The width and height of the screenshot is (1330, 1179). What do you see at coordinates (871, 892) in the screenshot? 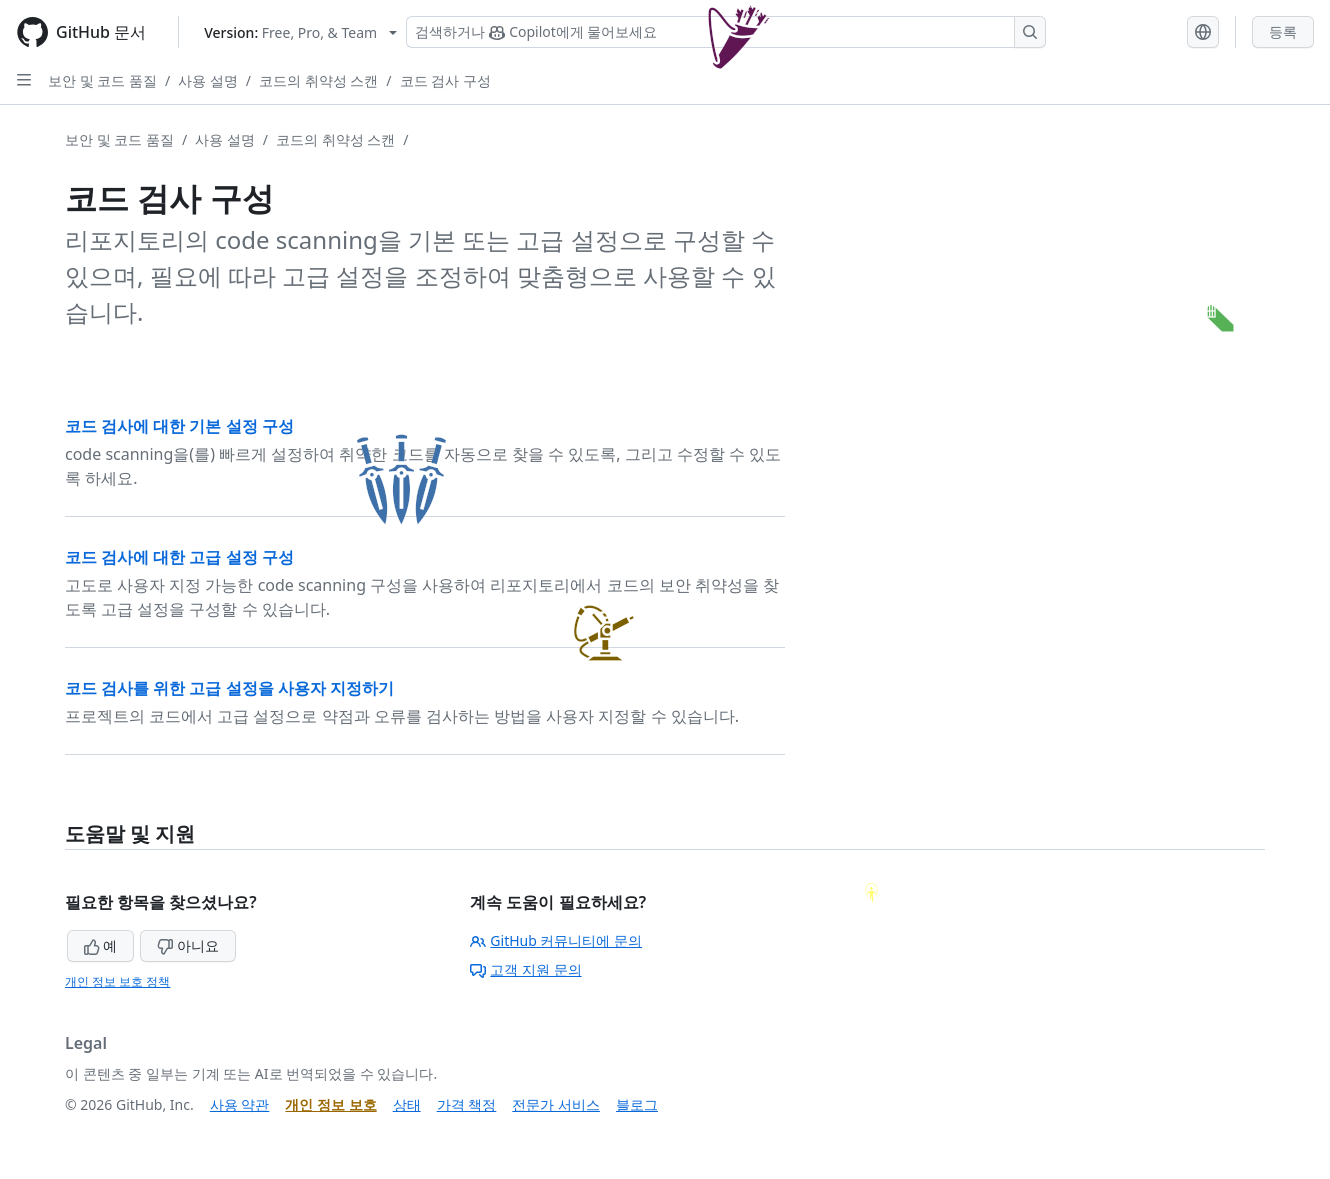
I see `access jump rope workout or exercise` at bounding box center [871, 892].